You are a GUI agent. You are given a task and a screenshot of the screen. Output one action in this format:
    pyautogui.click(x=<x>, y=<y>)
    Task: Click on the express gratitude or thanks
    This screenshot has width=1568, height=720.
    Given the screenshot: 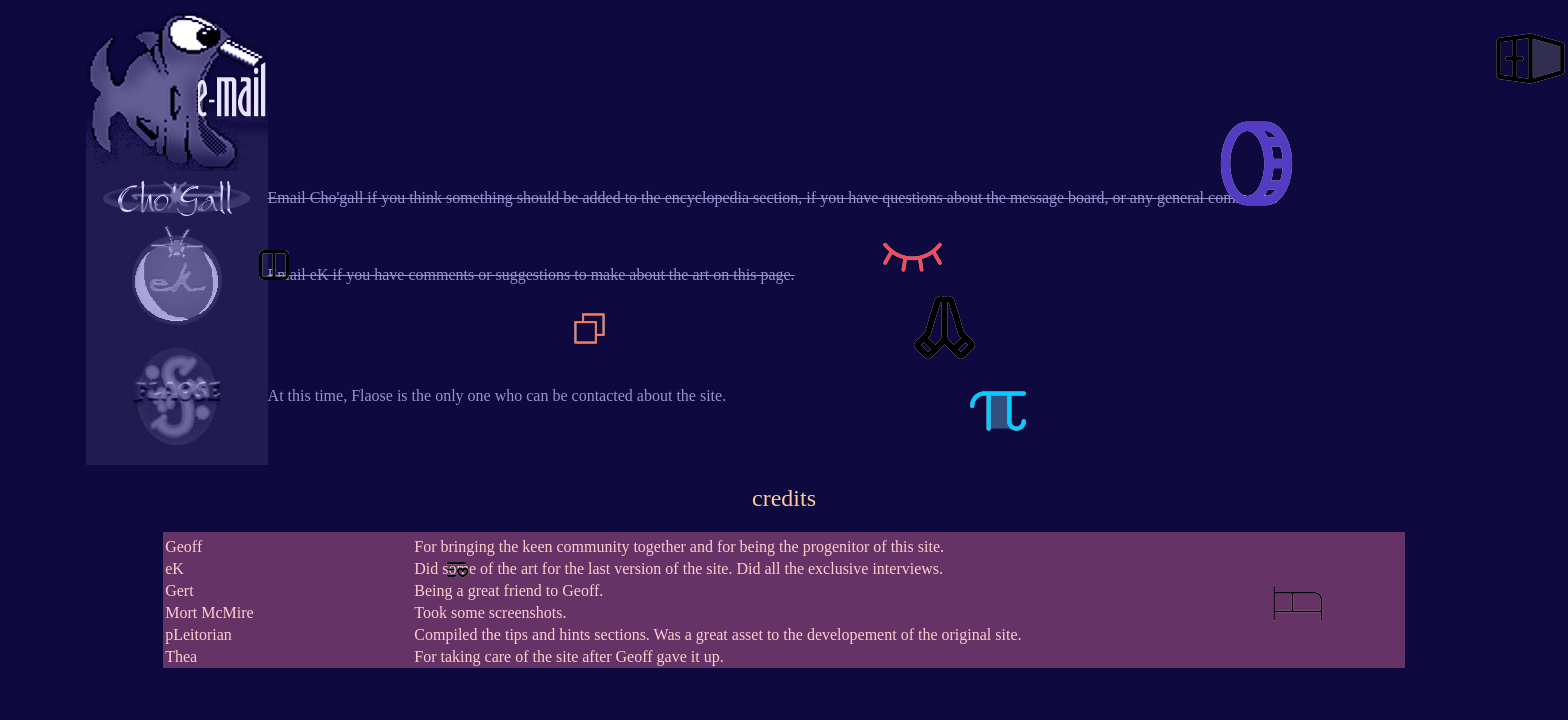 What is the action you would take?
    pyautogui.click(x=944, y=328)
    